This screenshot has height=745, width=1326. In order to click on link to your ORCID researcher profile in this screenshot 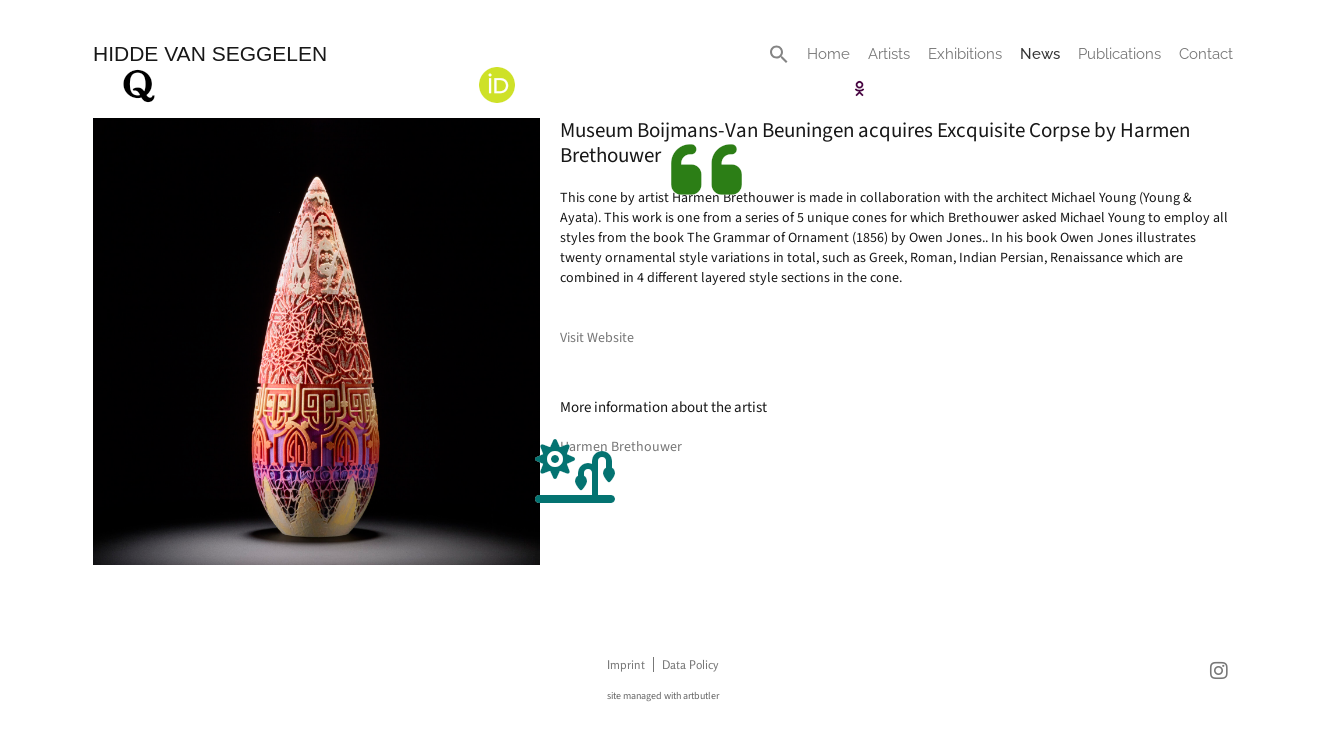, I will do `click(497, 85)`.